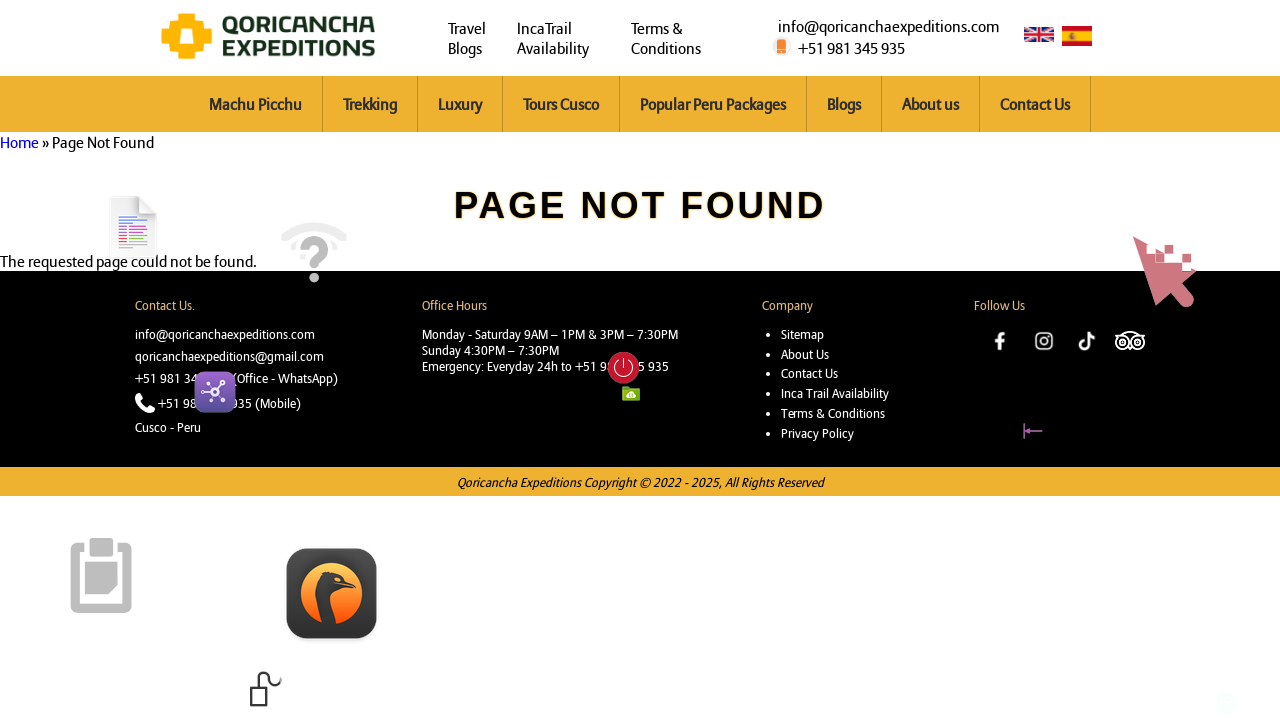 This screenshot has width=1280, height=720. I want to click on access remote desktop connections, so click(1164, 271).